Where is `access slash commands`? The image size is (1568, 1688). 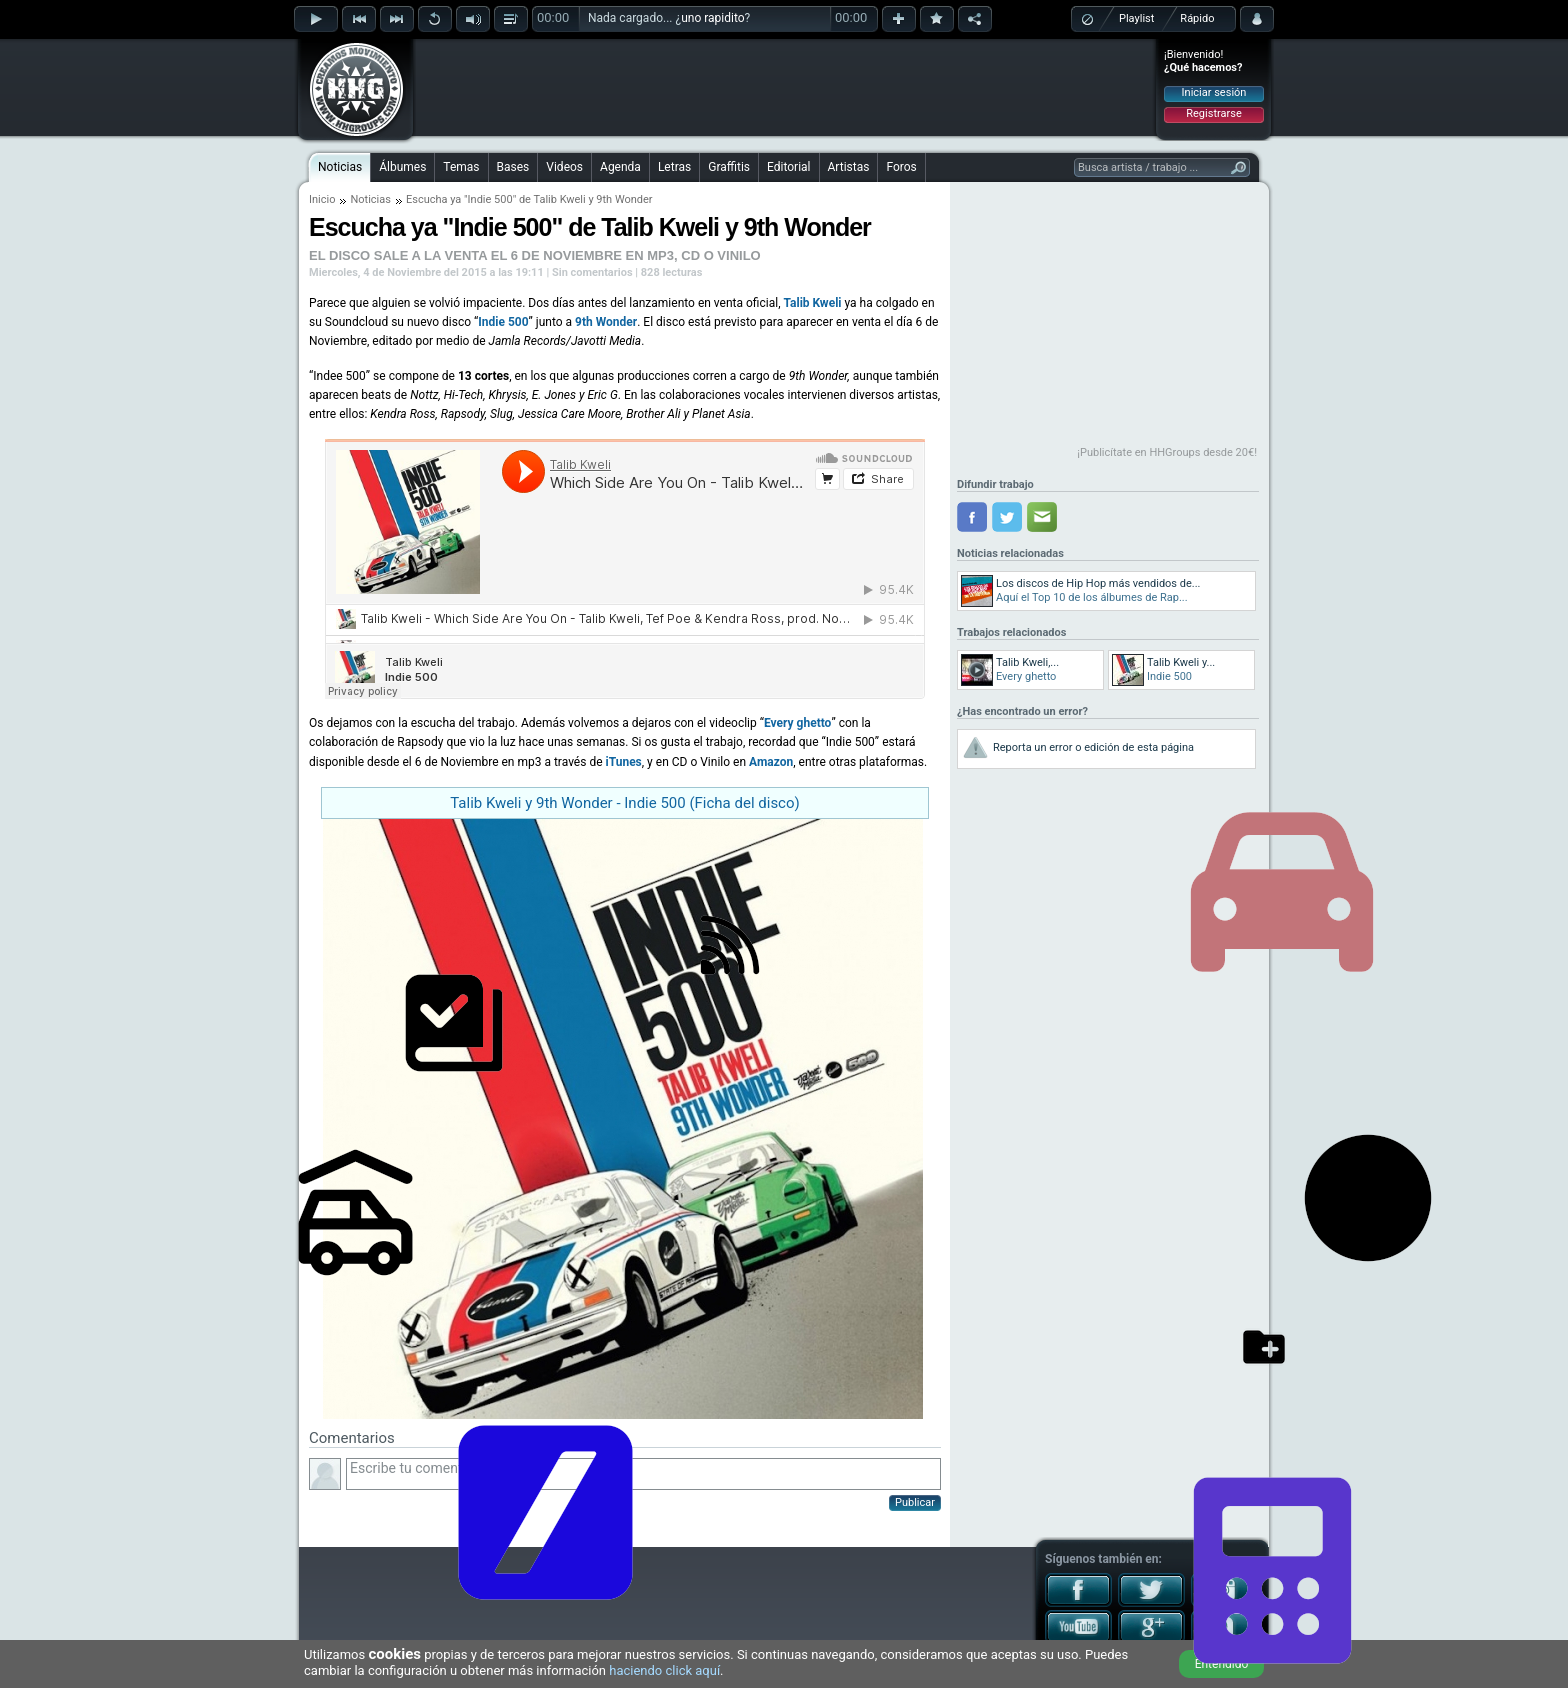 access slash commands is located at coordinates (545, 1512).